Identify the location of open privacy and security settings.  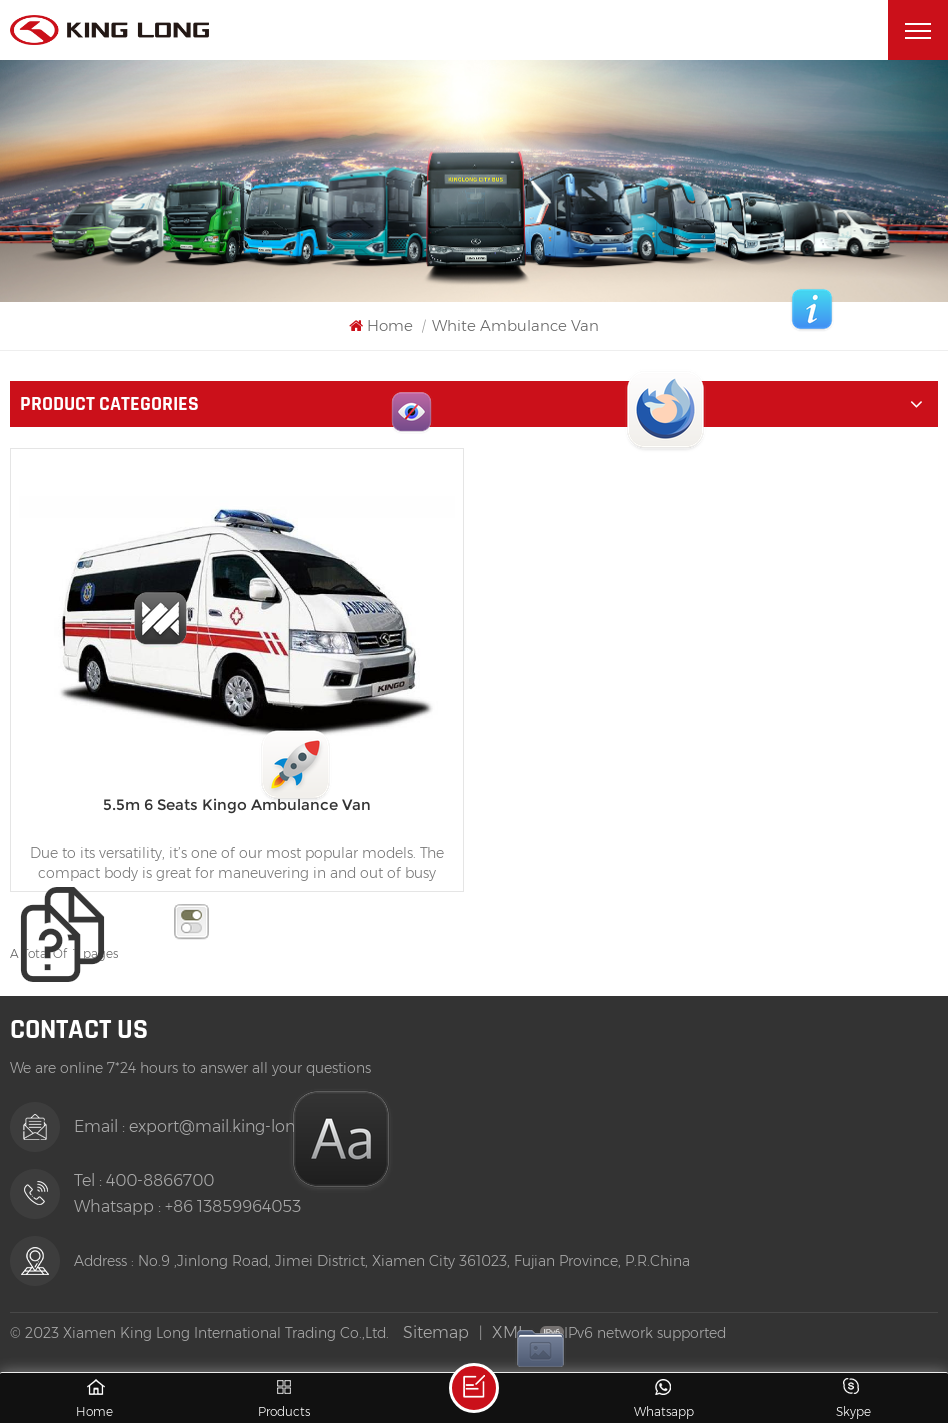
(411, 412).